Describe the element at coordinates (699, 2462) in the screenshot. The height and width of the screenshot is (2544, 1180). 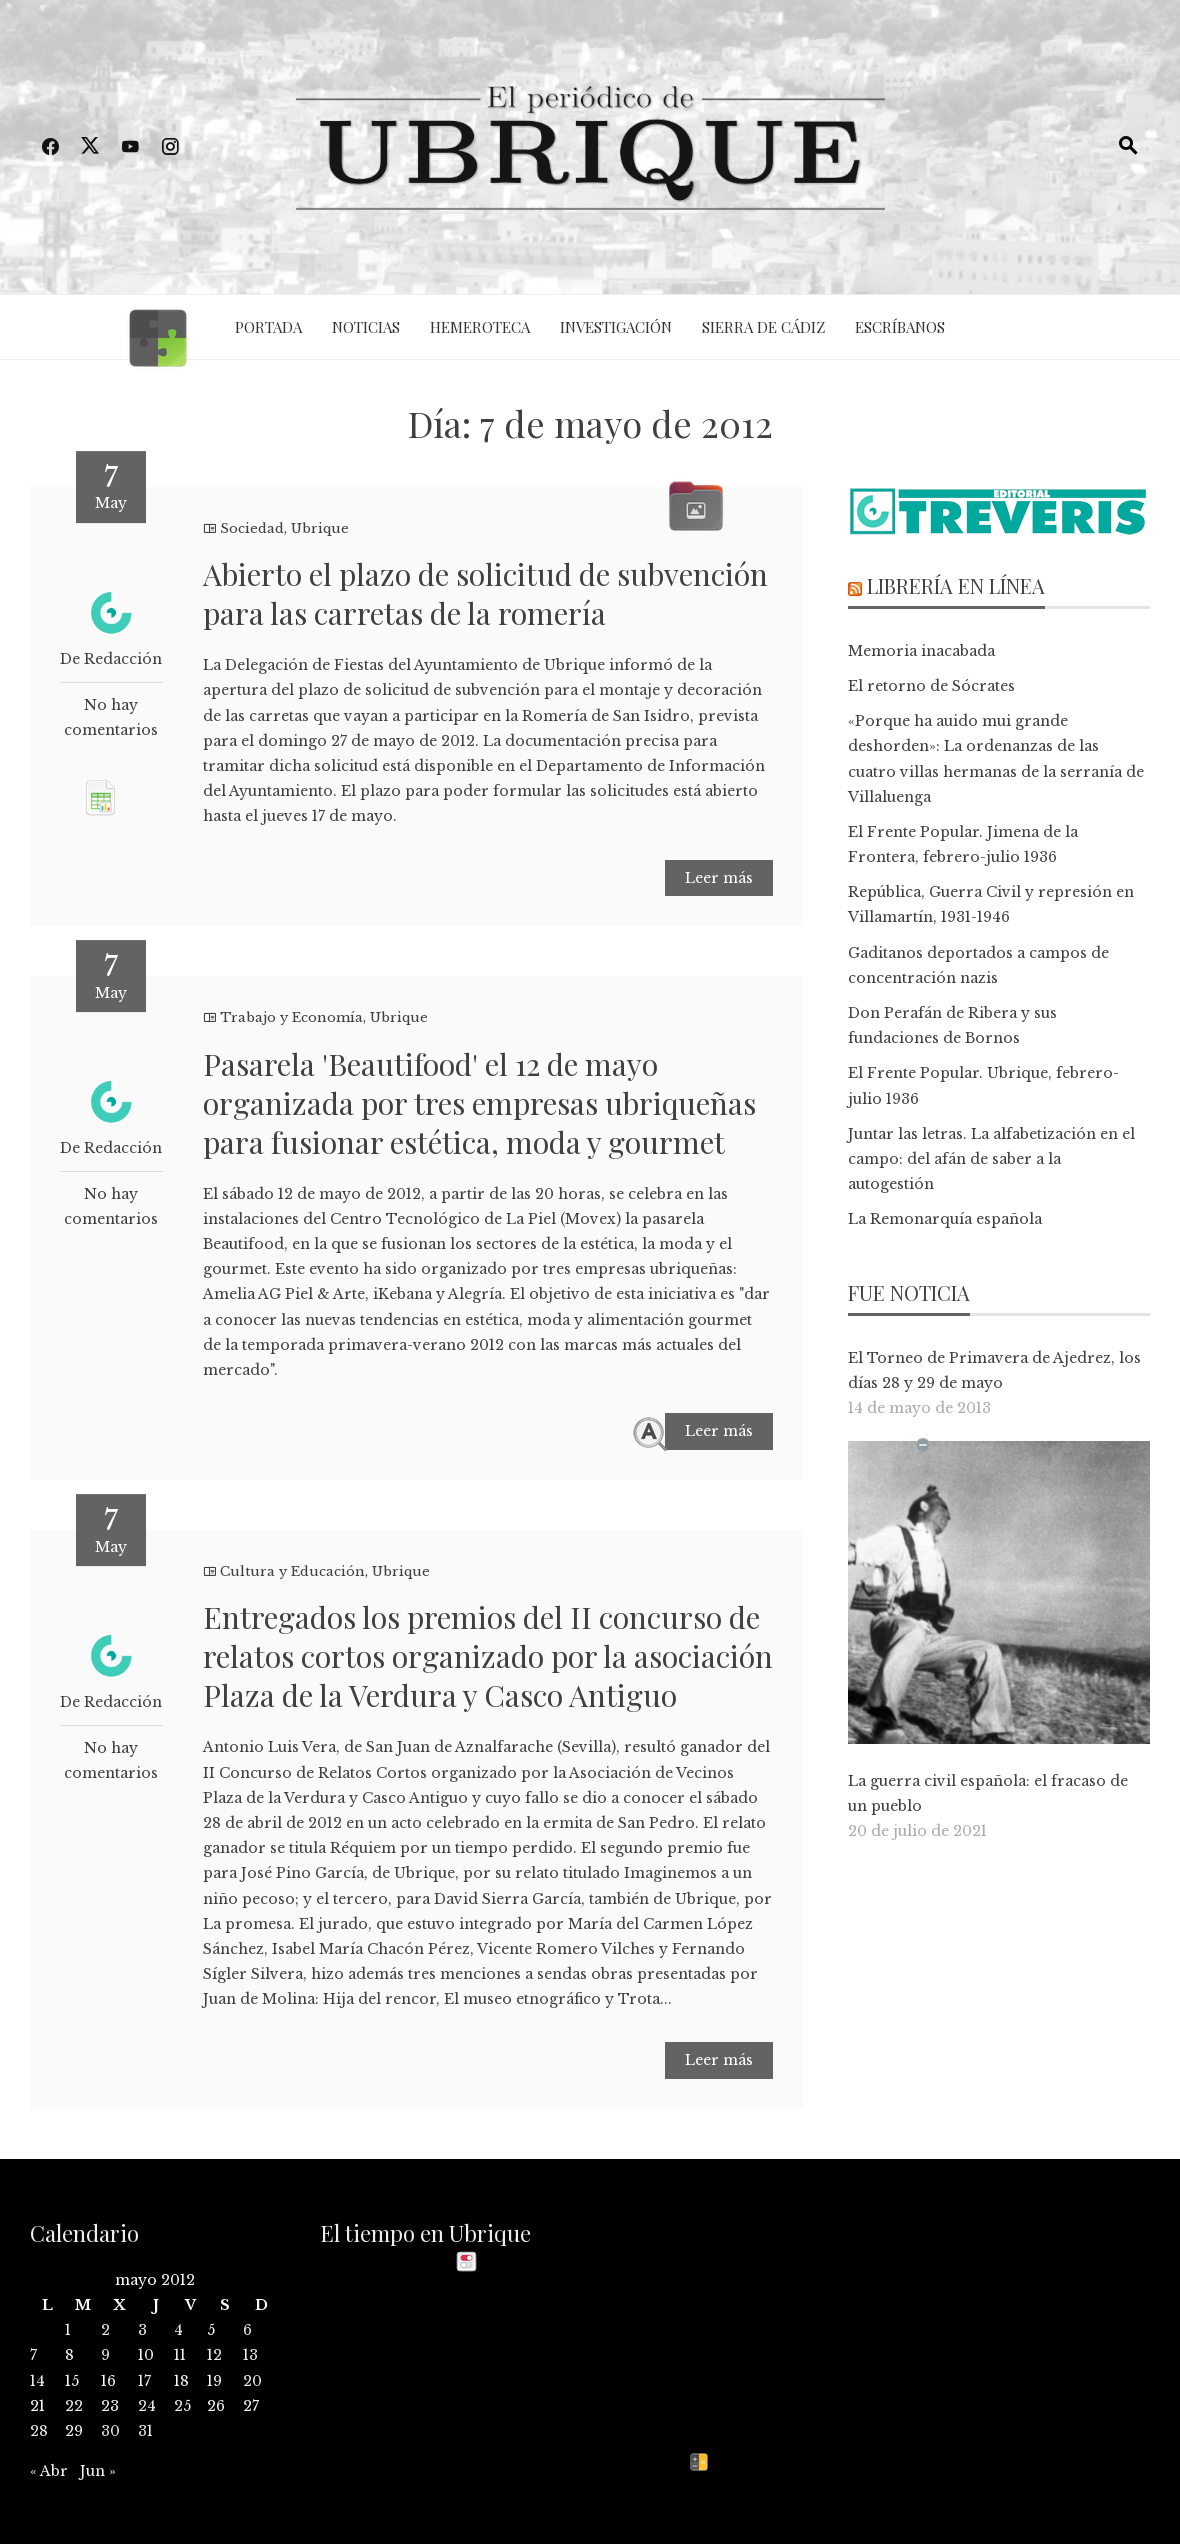
I see `open the calculator app` at that location.